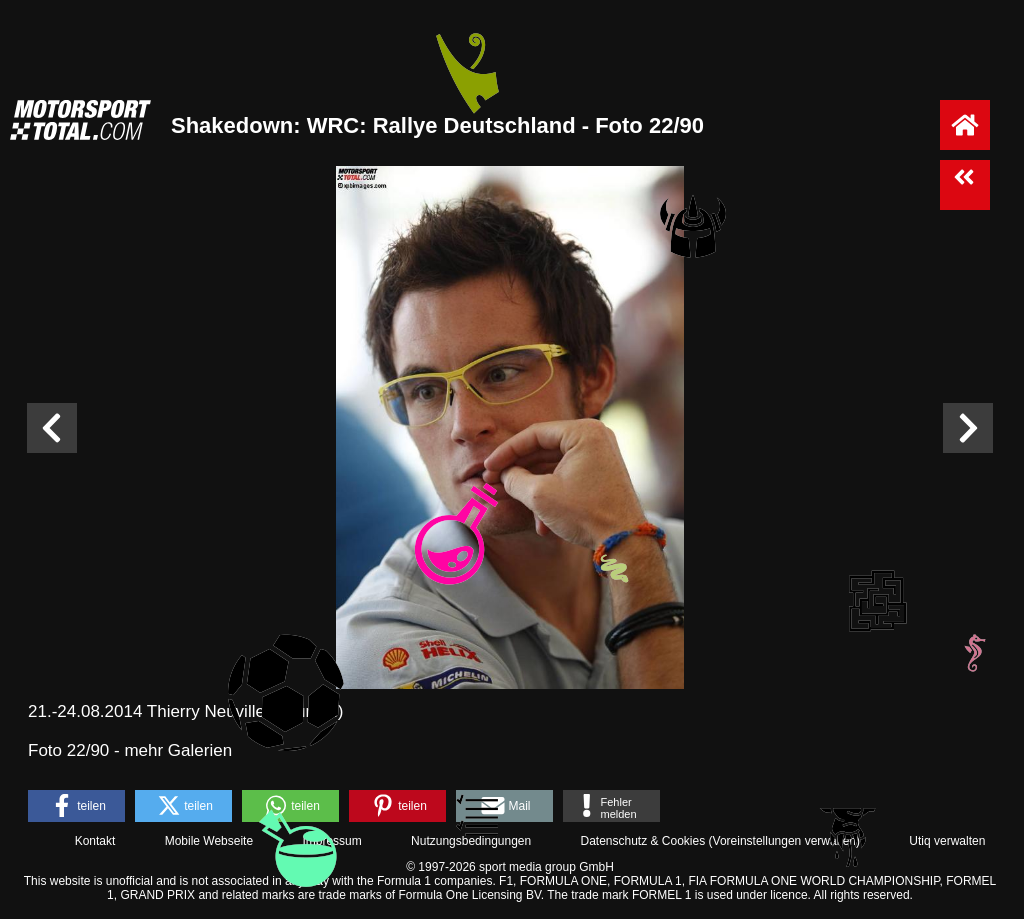 The image size is (1024, 919). Describe the element at coordinates (479, 817) in the screenshot. I see `view your task checklist` at that location.